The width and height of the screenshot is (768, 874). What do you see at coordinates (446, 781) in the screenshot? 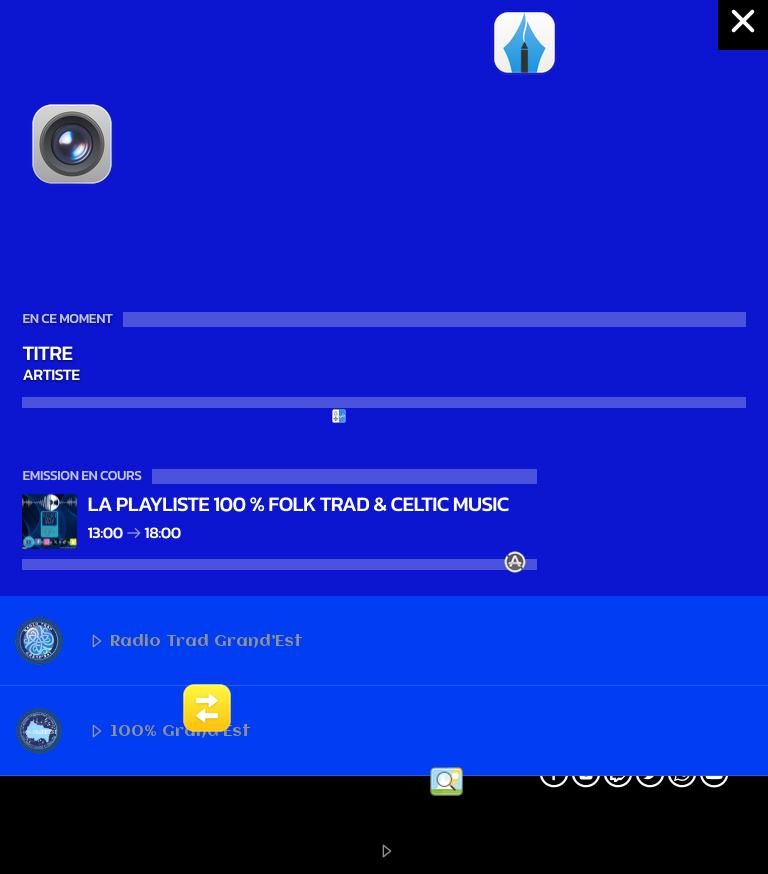
I see `open image viewer application` at bounding box center [446, 781].